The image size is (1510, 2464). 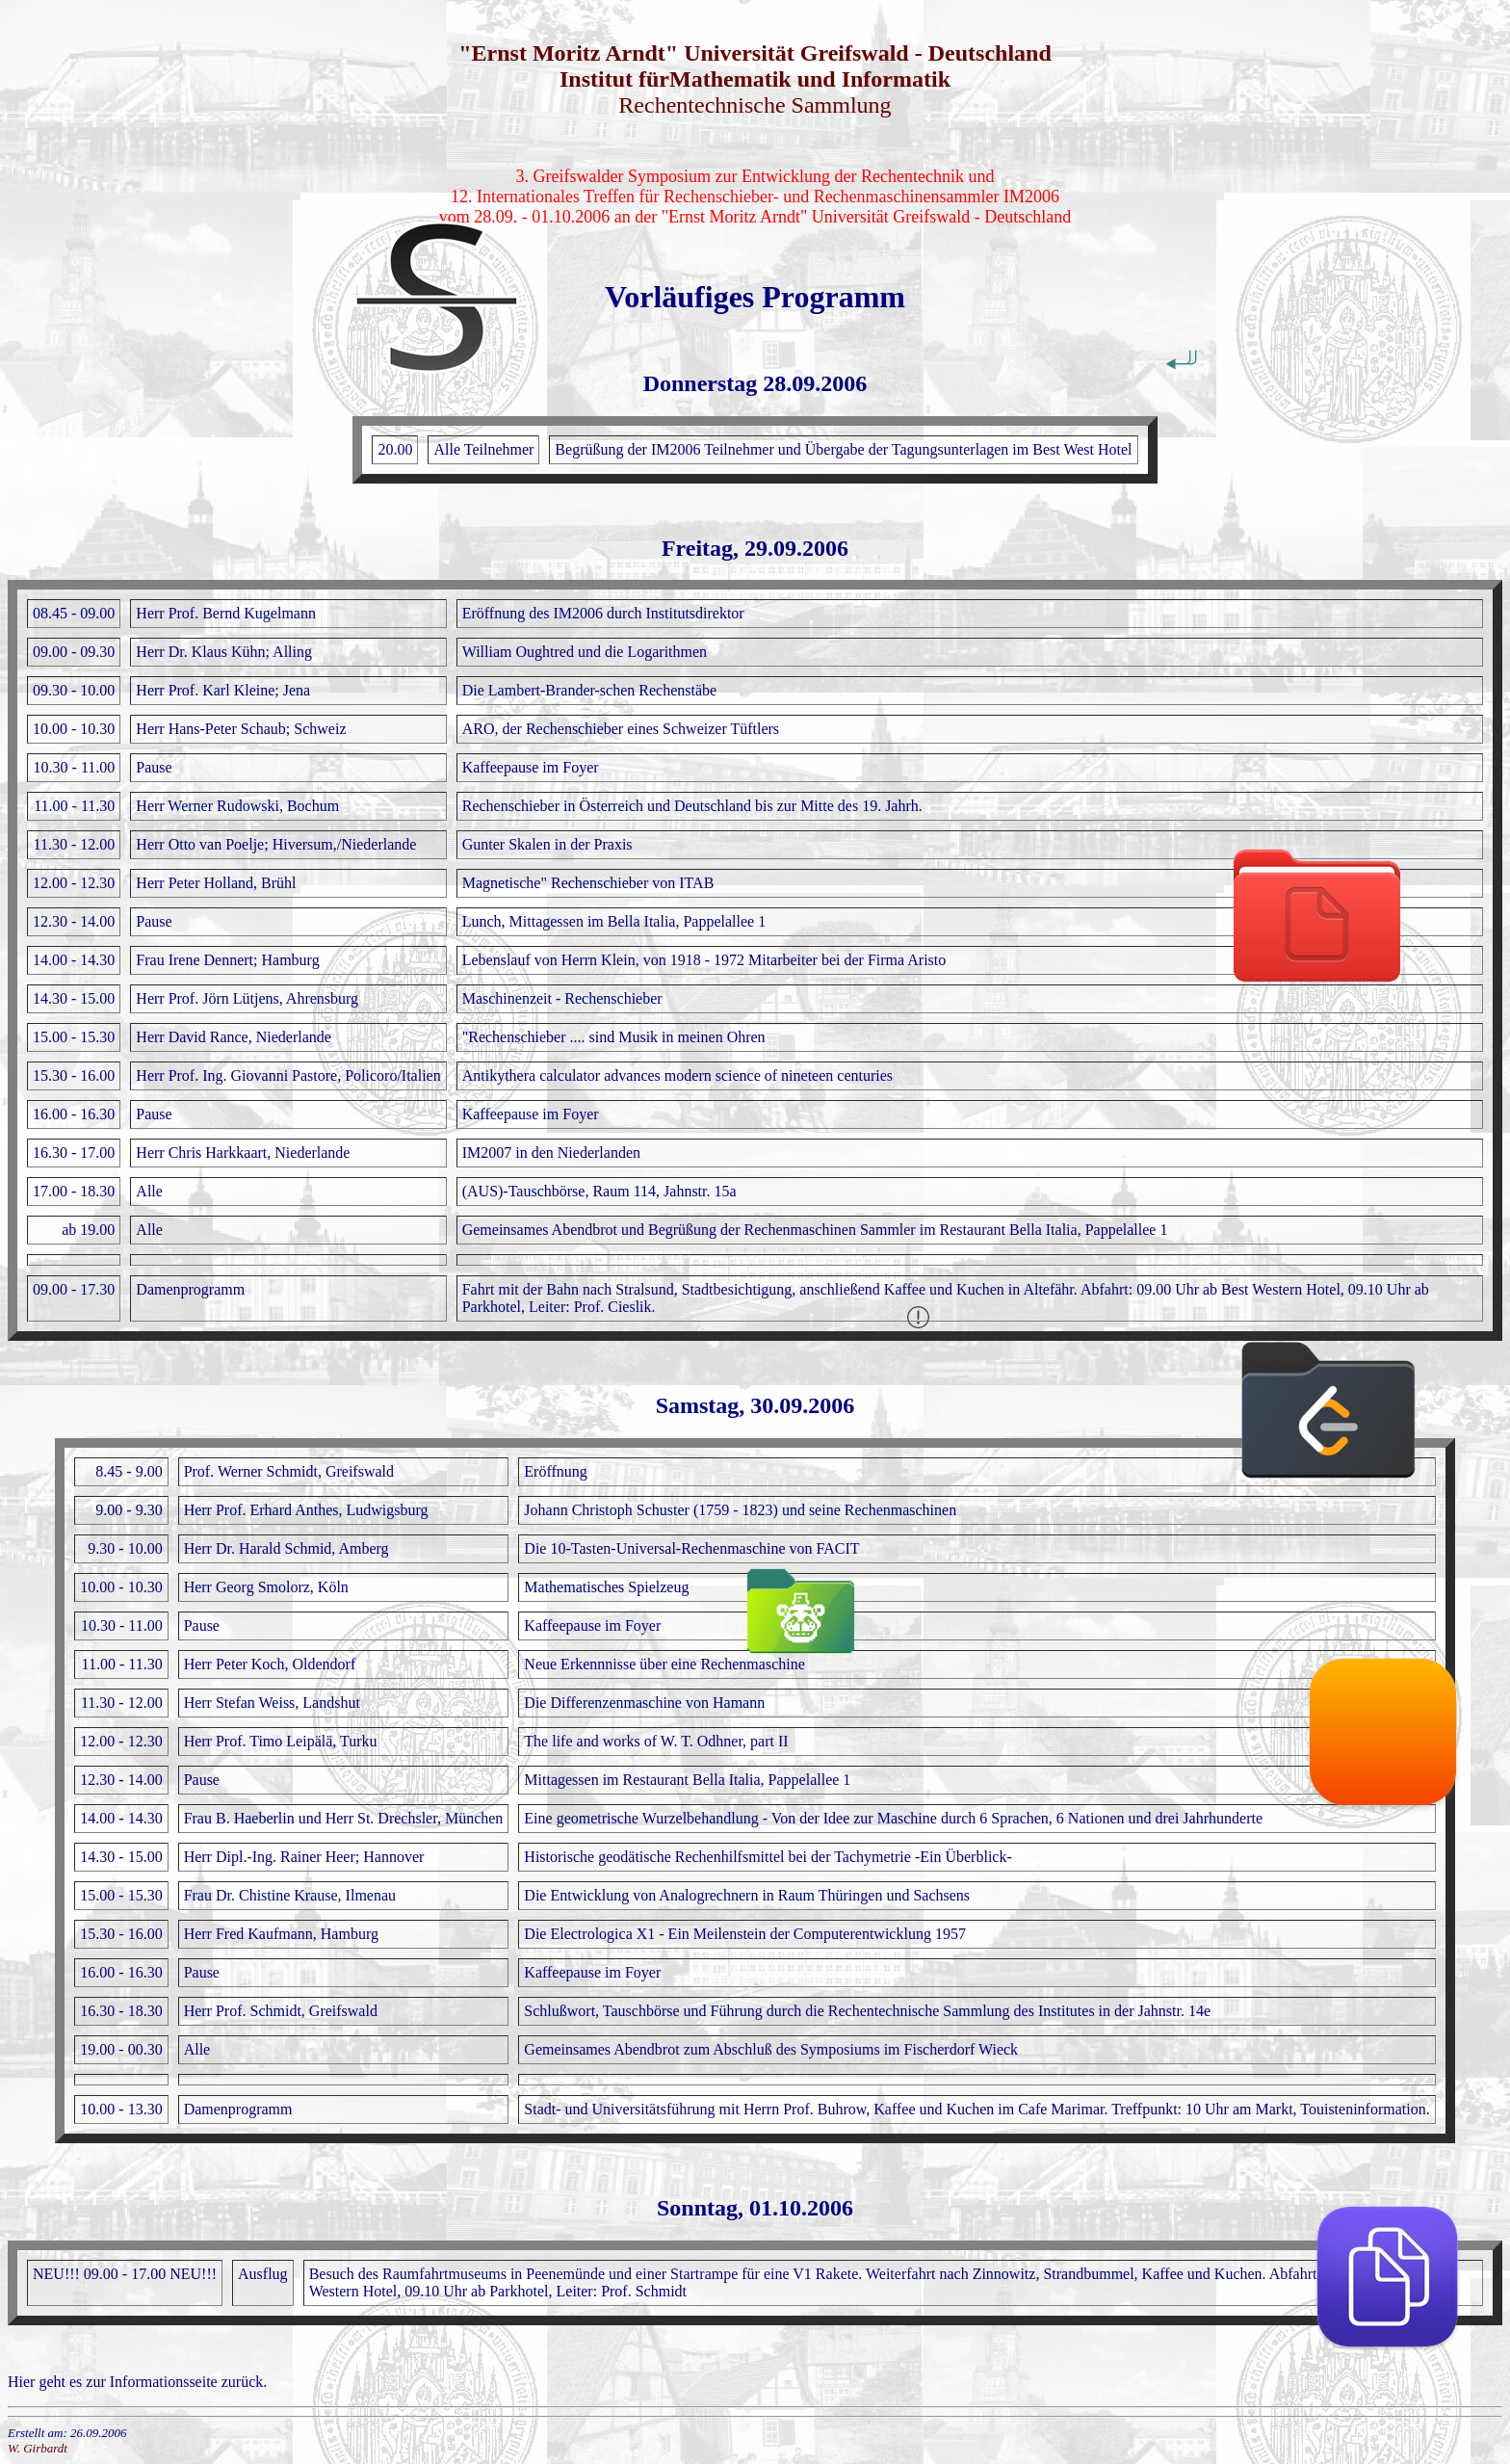 I want to click on blank orange app template for macos icon design, so click(x=1383, y=1732).